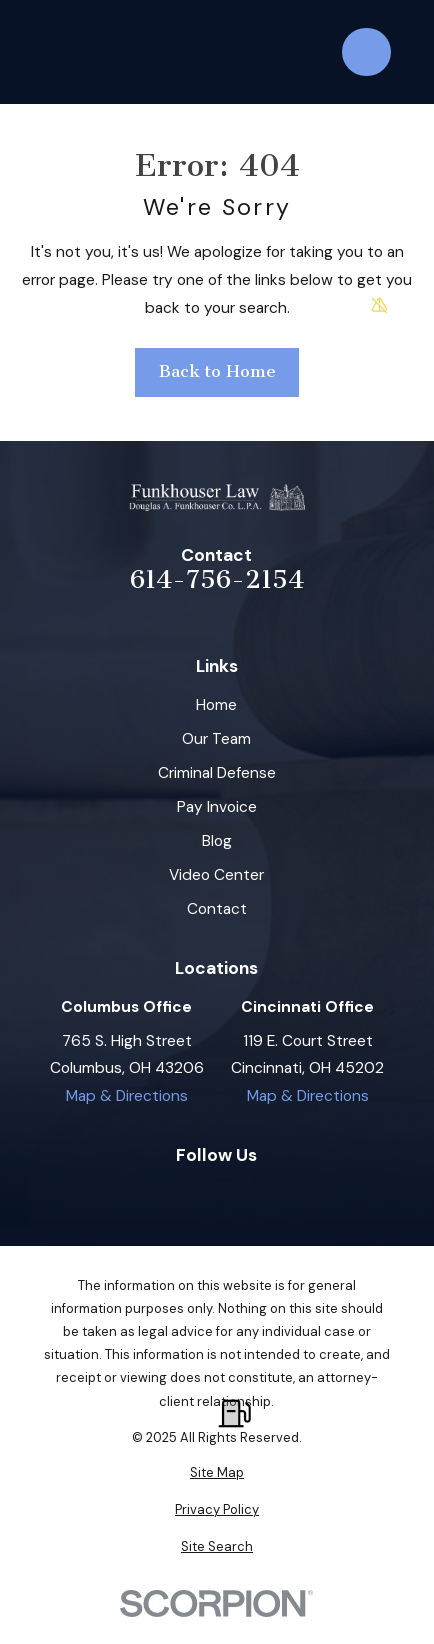 The width and height of the screenshot is (434, 1644). Describe the element at coordinates (379, 305) in the screenshot. I see `hide details or additional information` at that location.